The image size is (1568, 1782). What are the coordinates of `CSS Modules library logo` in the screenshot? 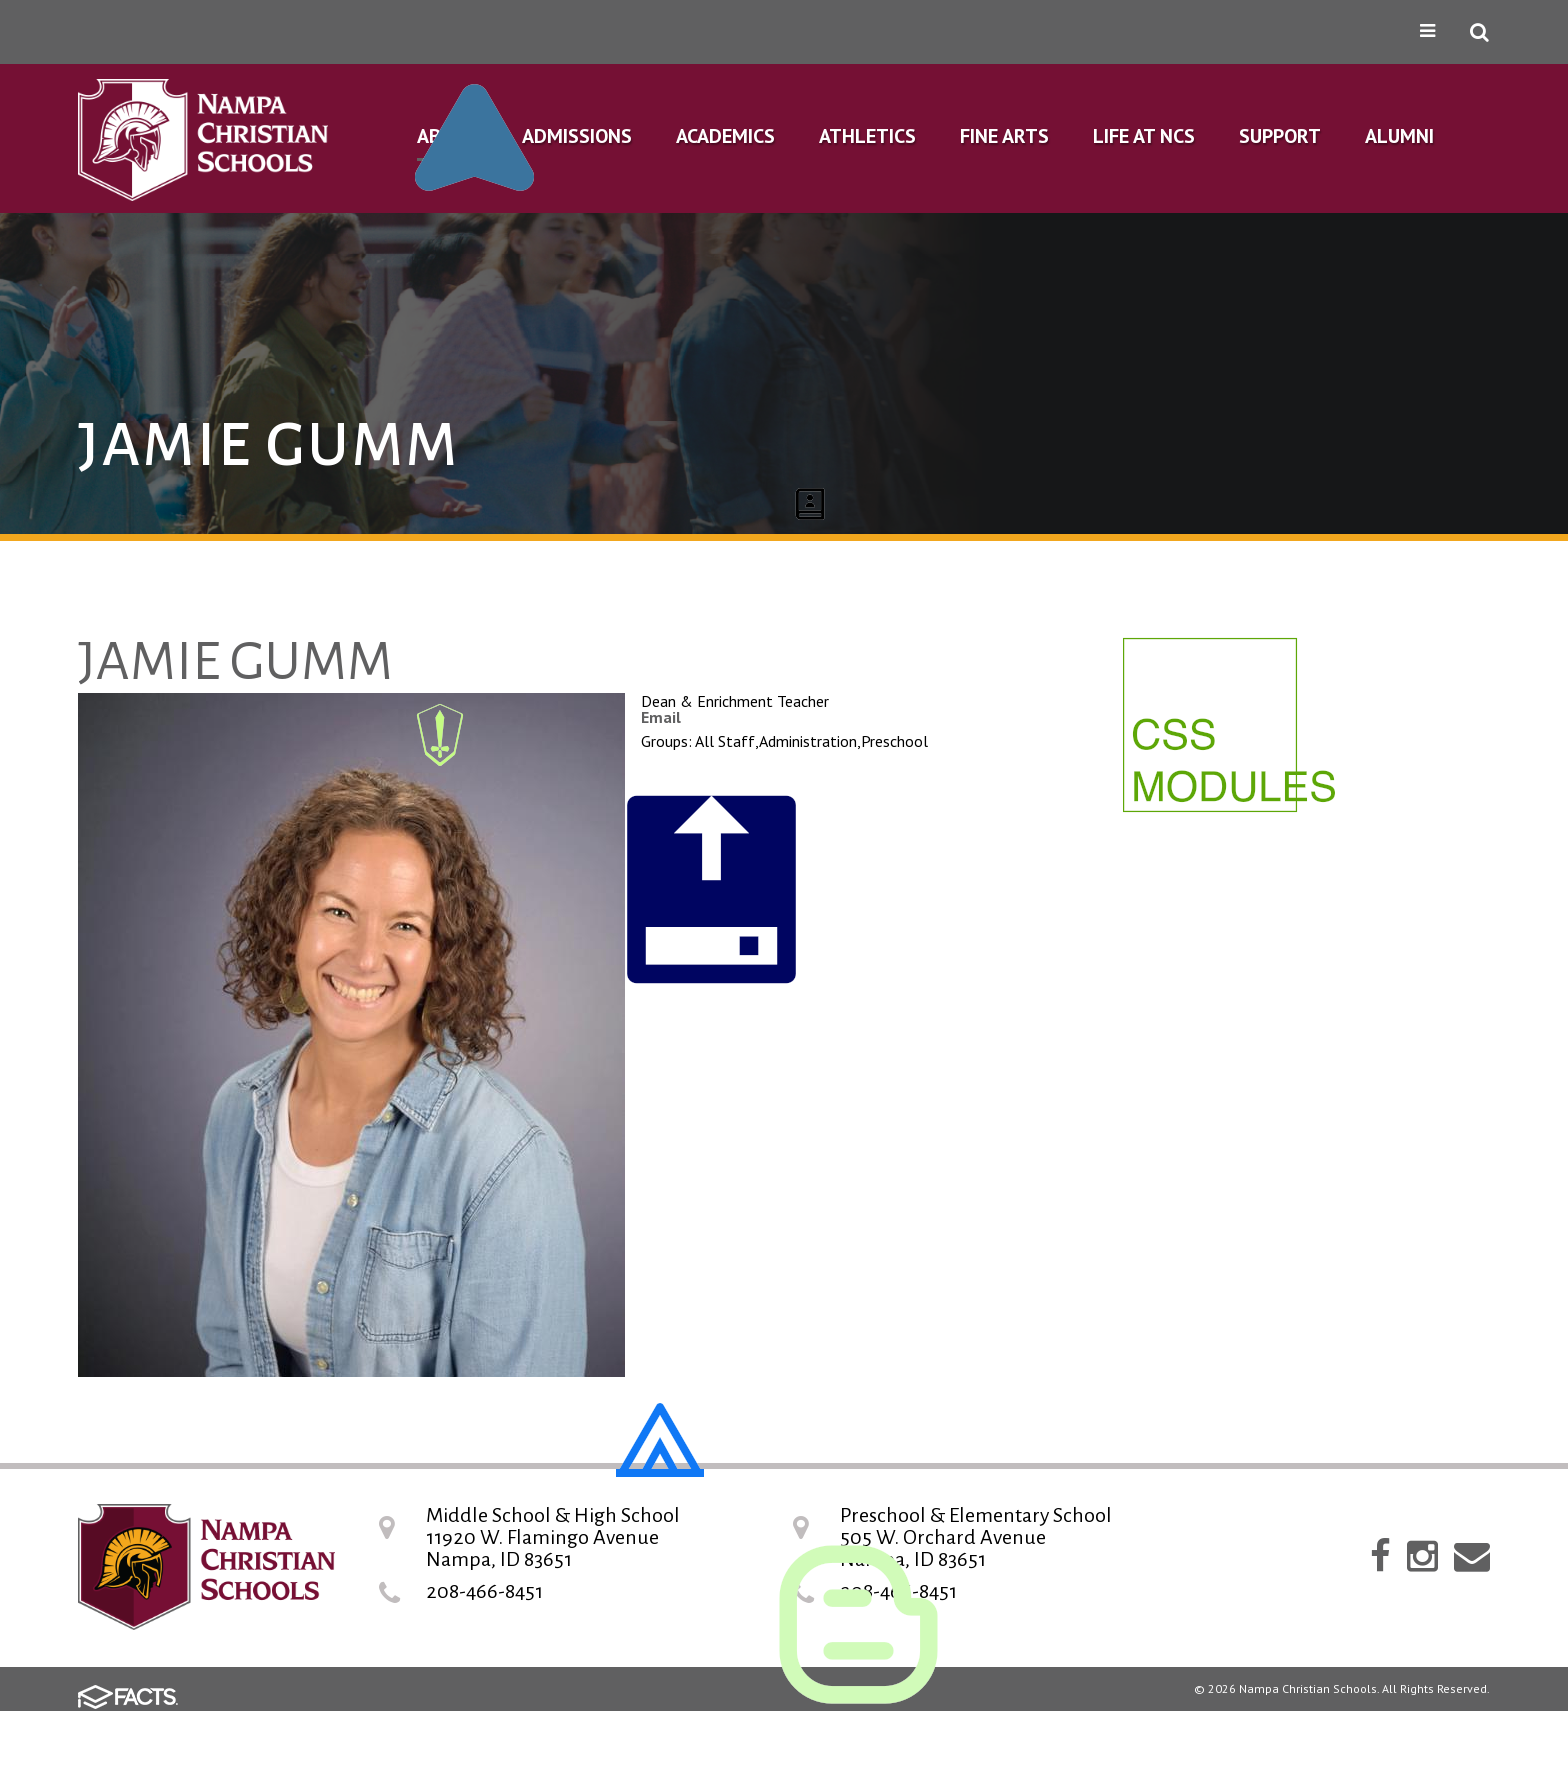 It's located at (1229, 725).